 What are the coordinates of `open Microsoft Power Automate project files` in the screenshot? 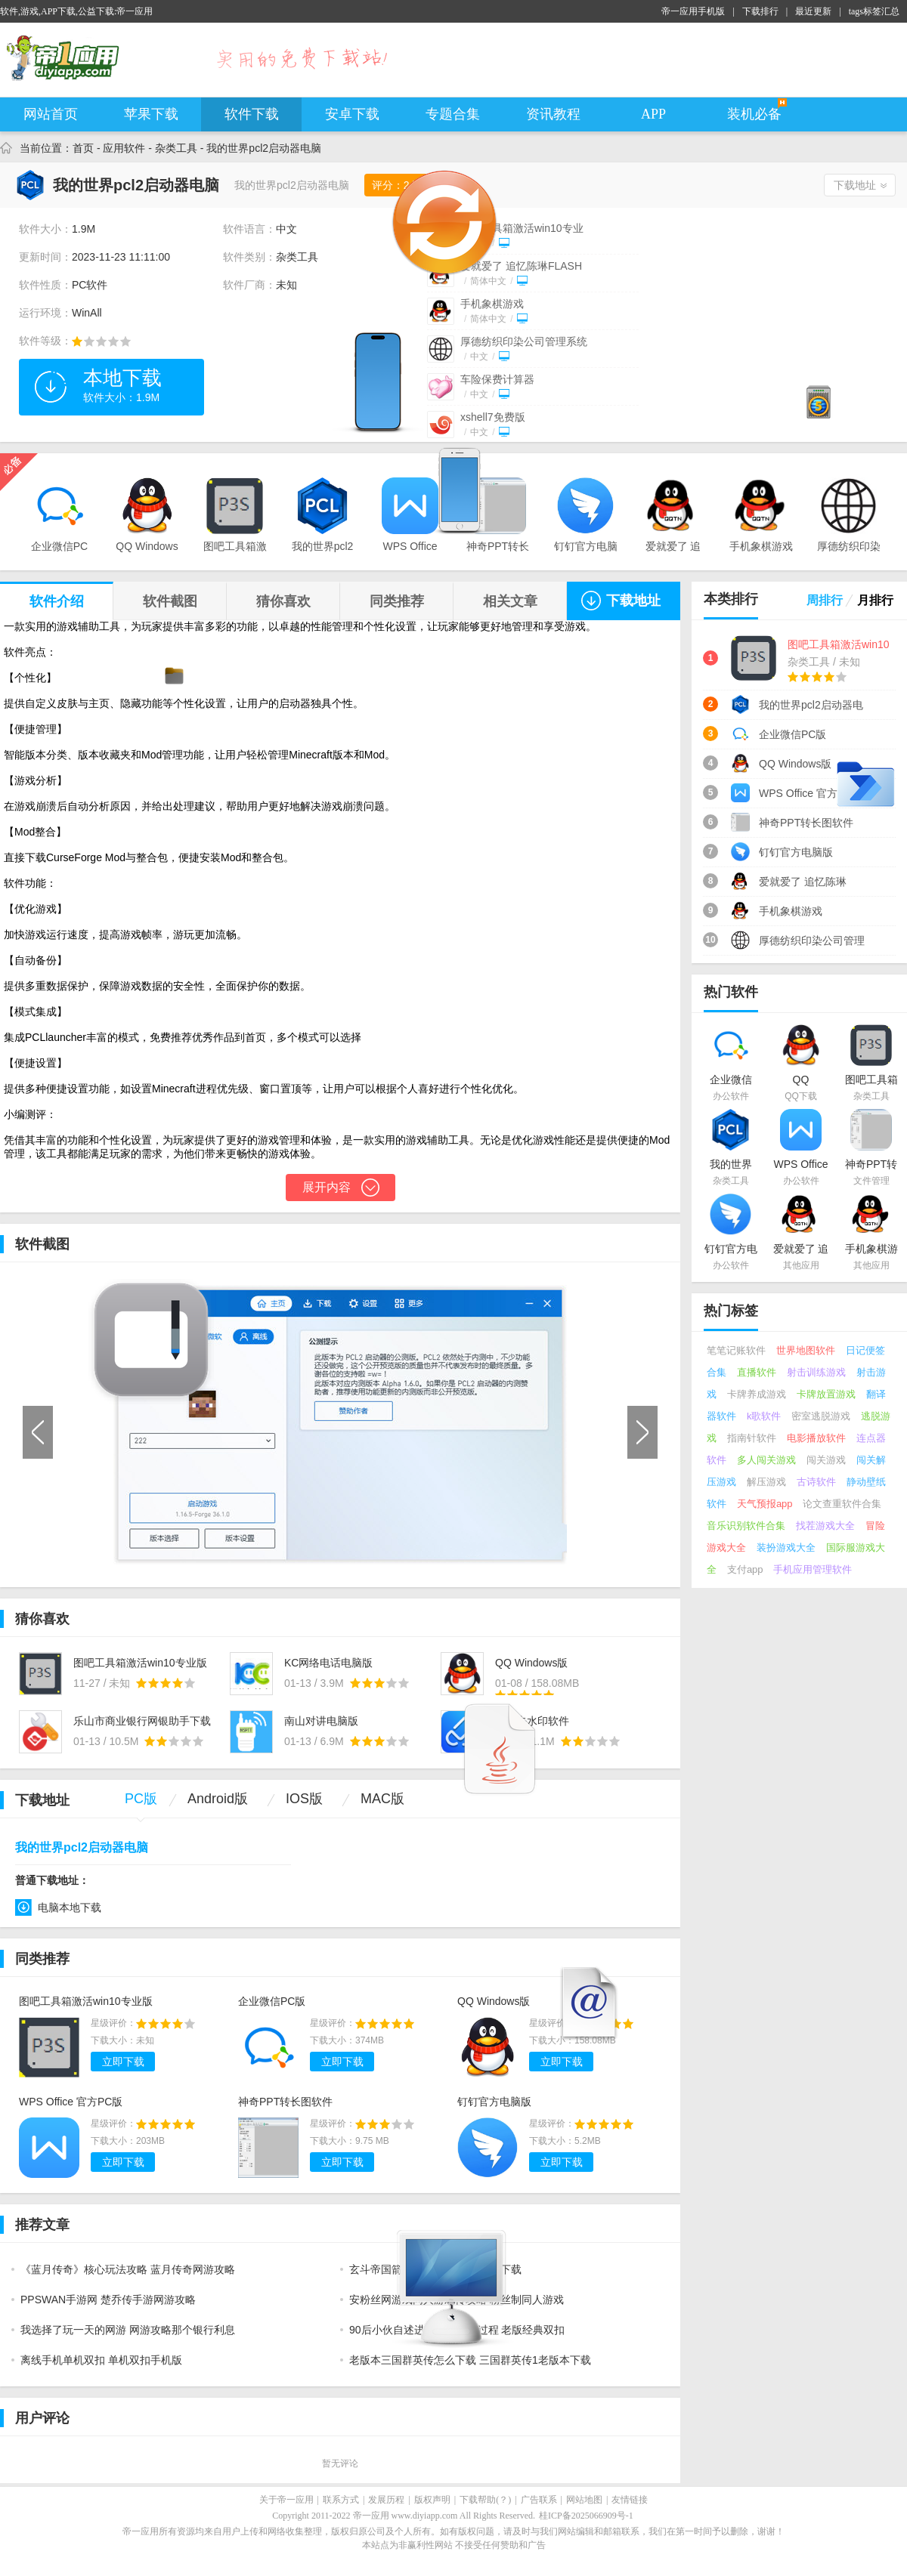 It's located at (865, 786).